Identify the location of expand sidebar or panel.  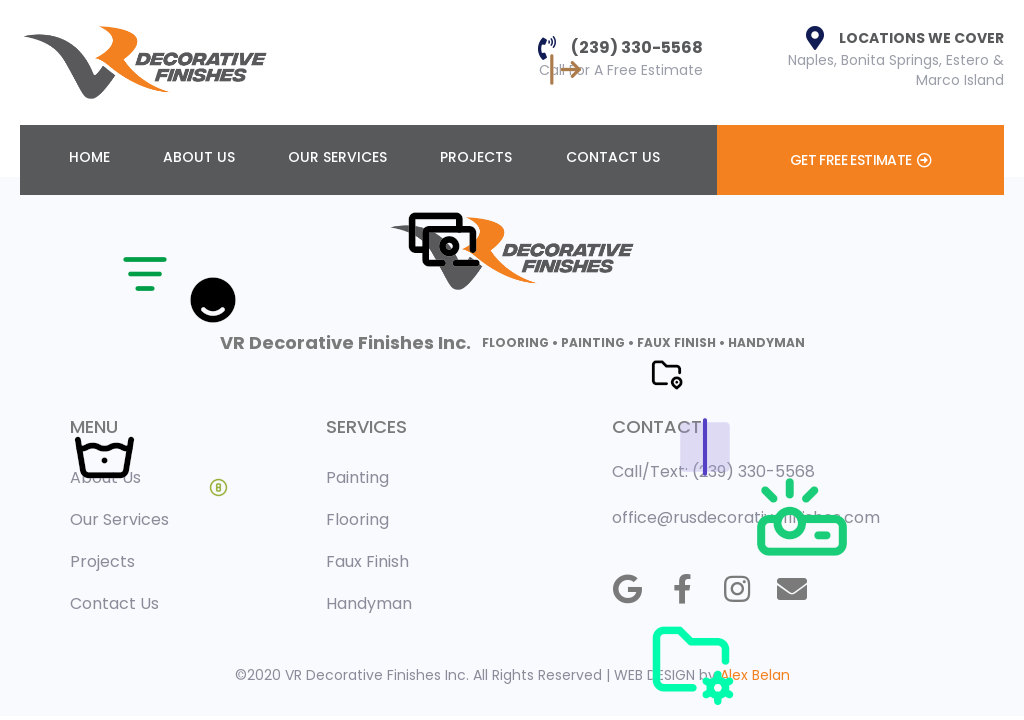
(565, 69).